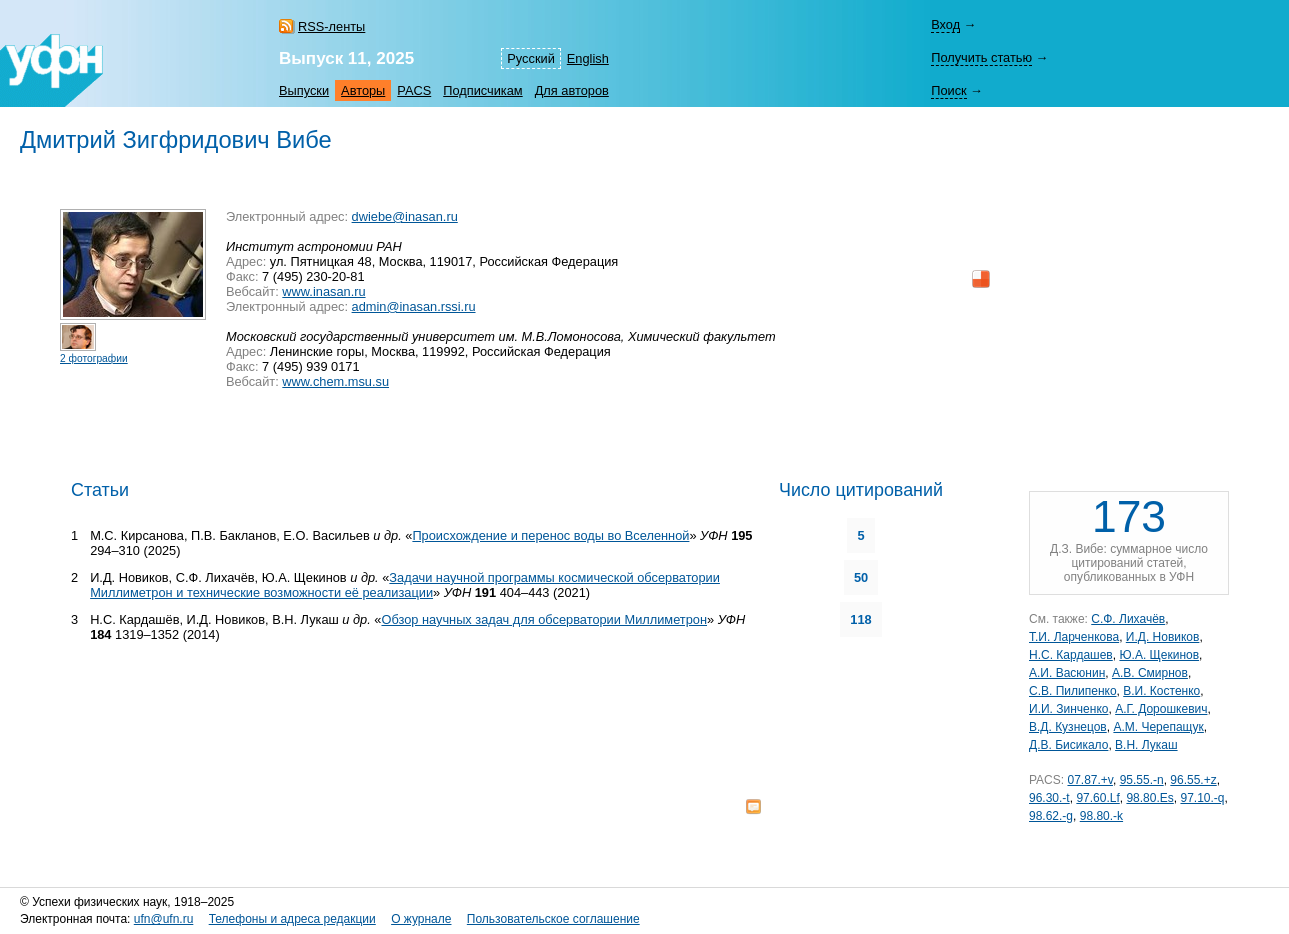  I want to click on switch to the top-left workspace, so click(981, 279).